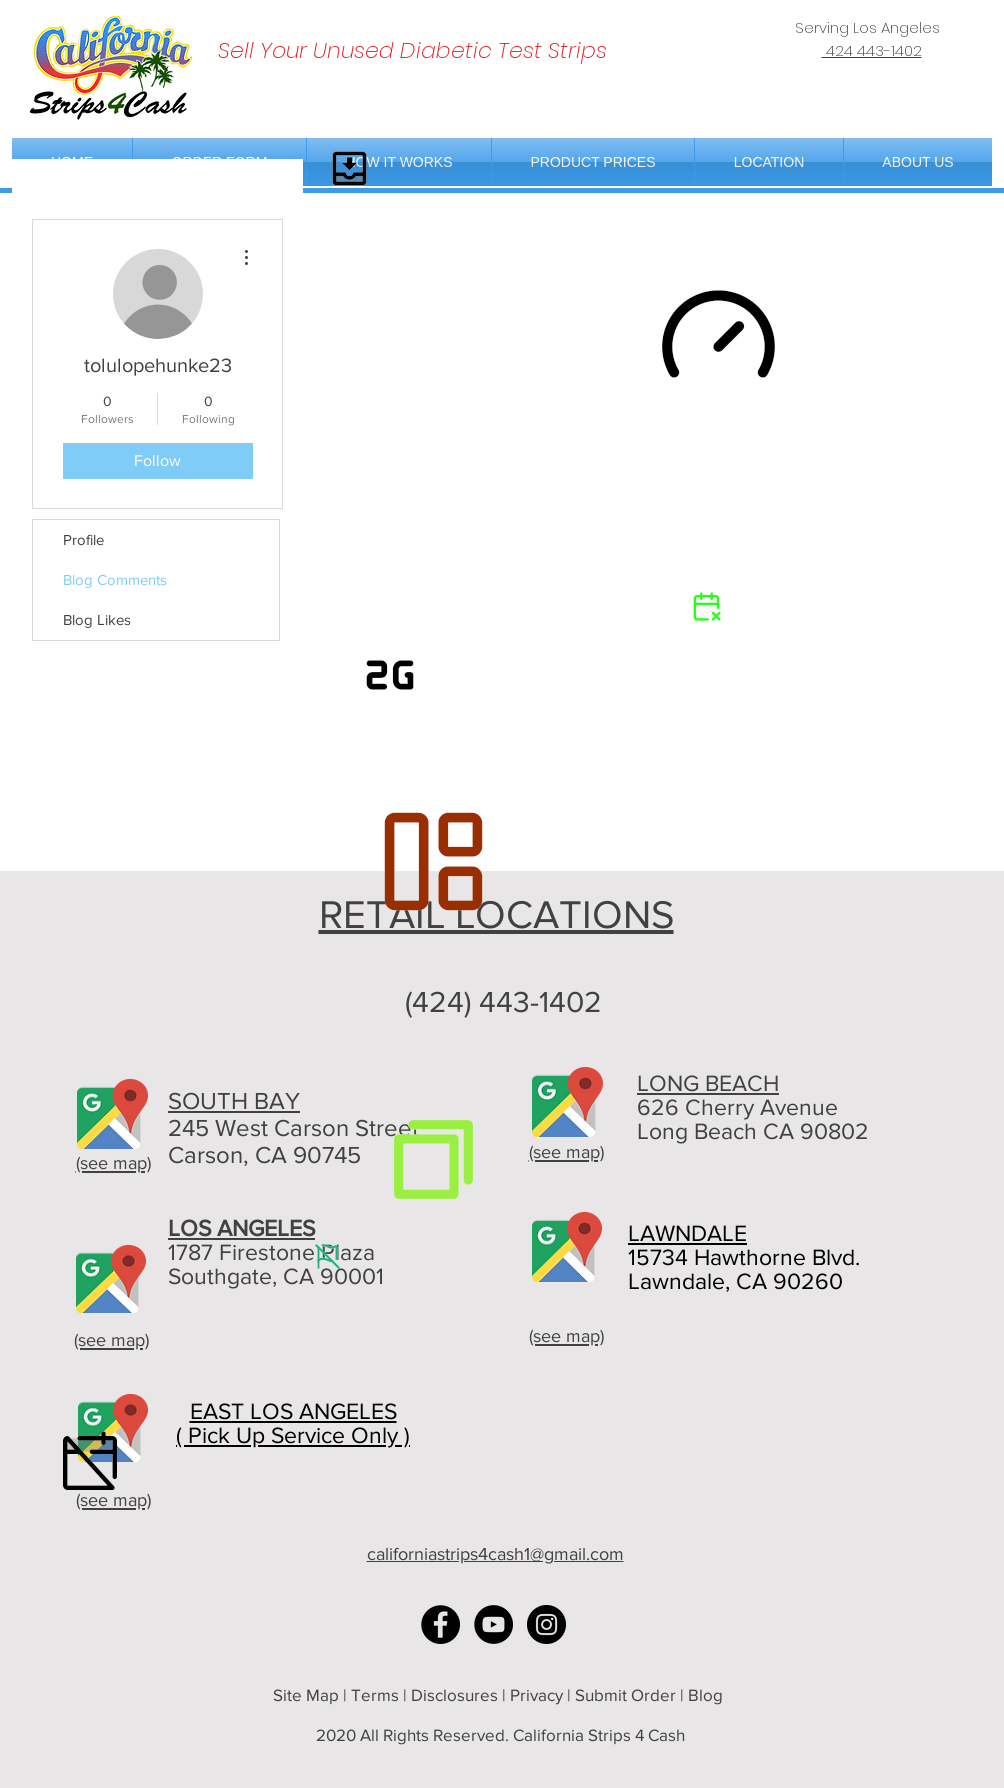 The image size is (1004, 1788). I want to click on copy to clipboard, so click(433, 1159).